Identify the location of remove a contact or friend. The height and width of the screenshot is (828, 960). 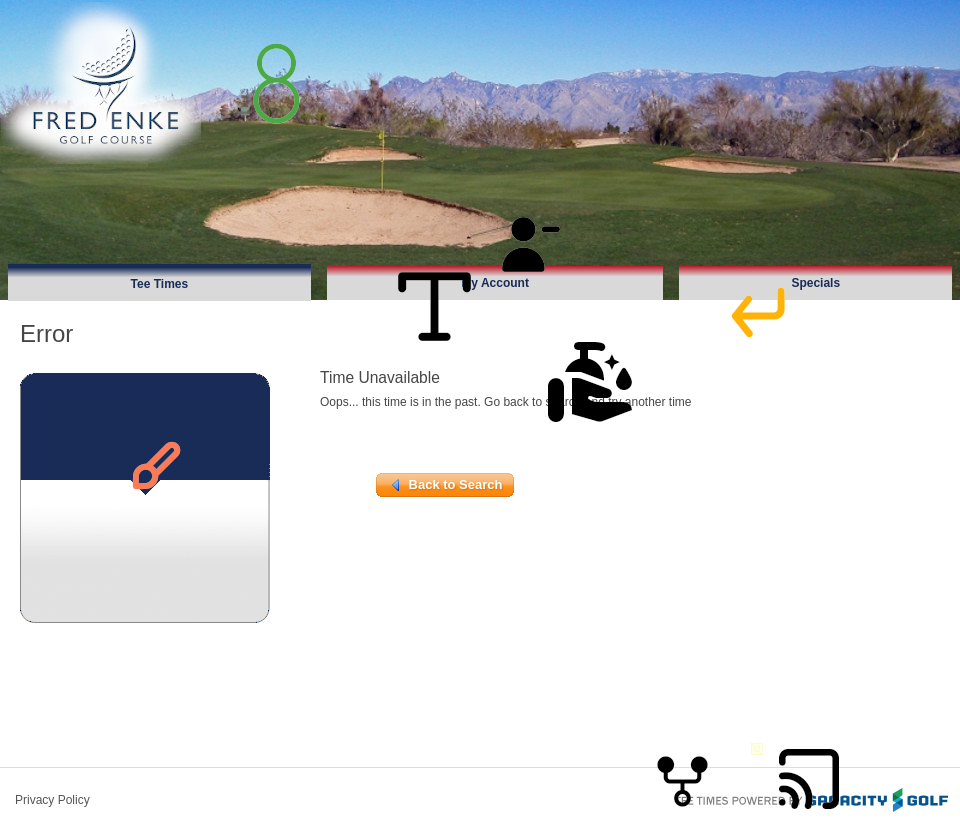
(529, 244).